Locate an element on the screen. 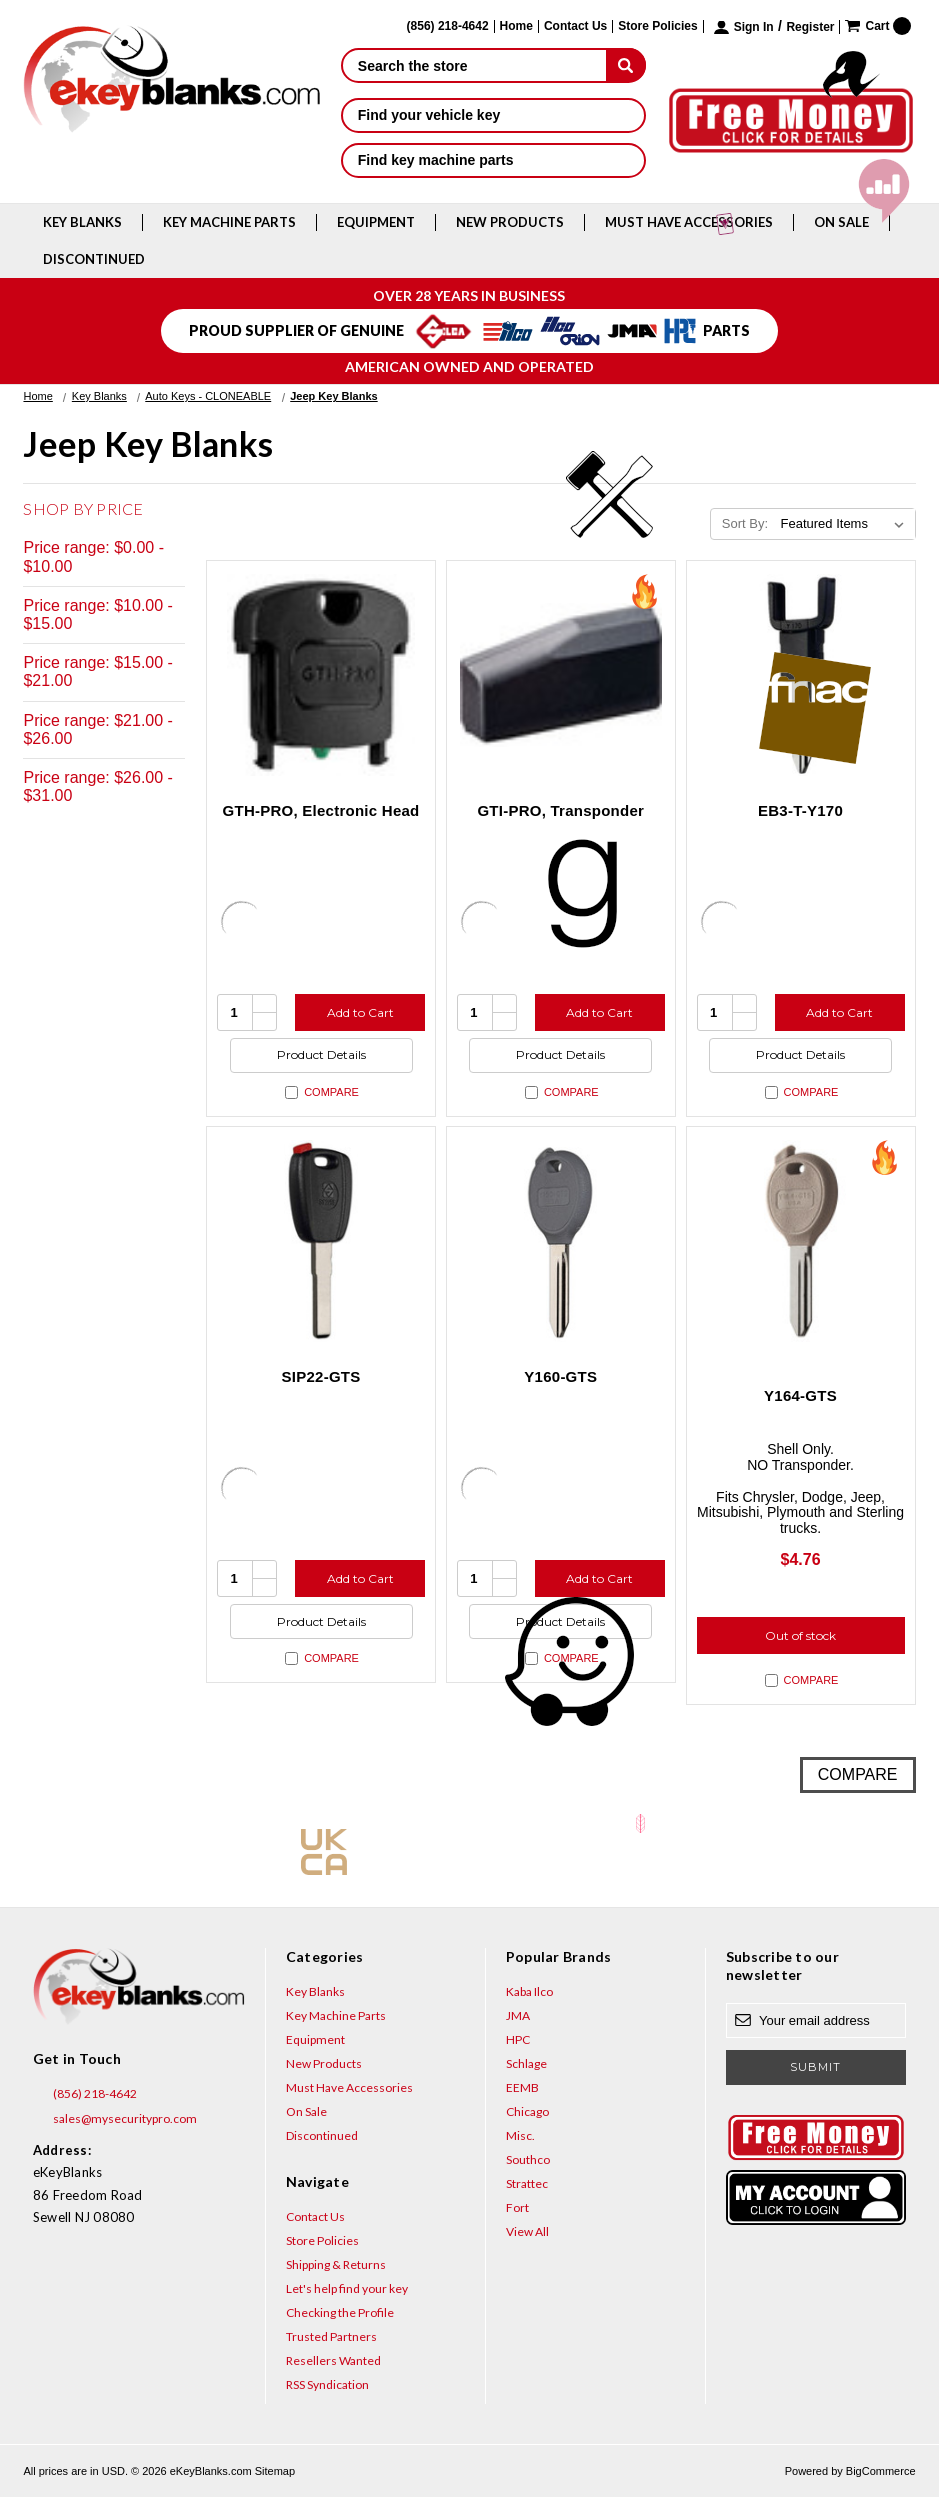 Image resolution: width=939 pixels, height=2497 pixels. open Waze navigation app is located at coordinates (569, 1661).